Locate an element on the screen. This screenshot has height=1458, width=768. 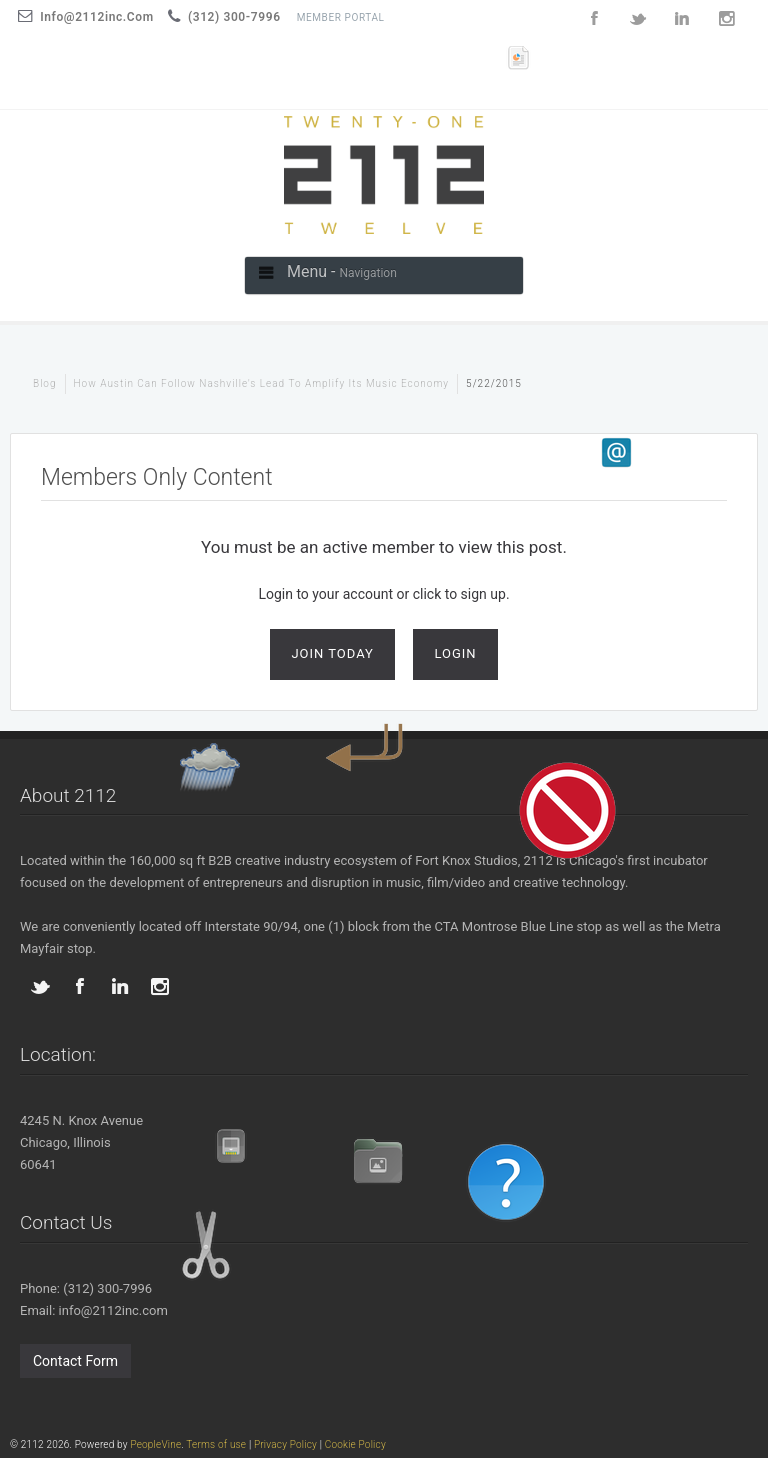
cut selected content to clipboard is located at coordinates (206, 1245).